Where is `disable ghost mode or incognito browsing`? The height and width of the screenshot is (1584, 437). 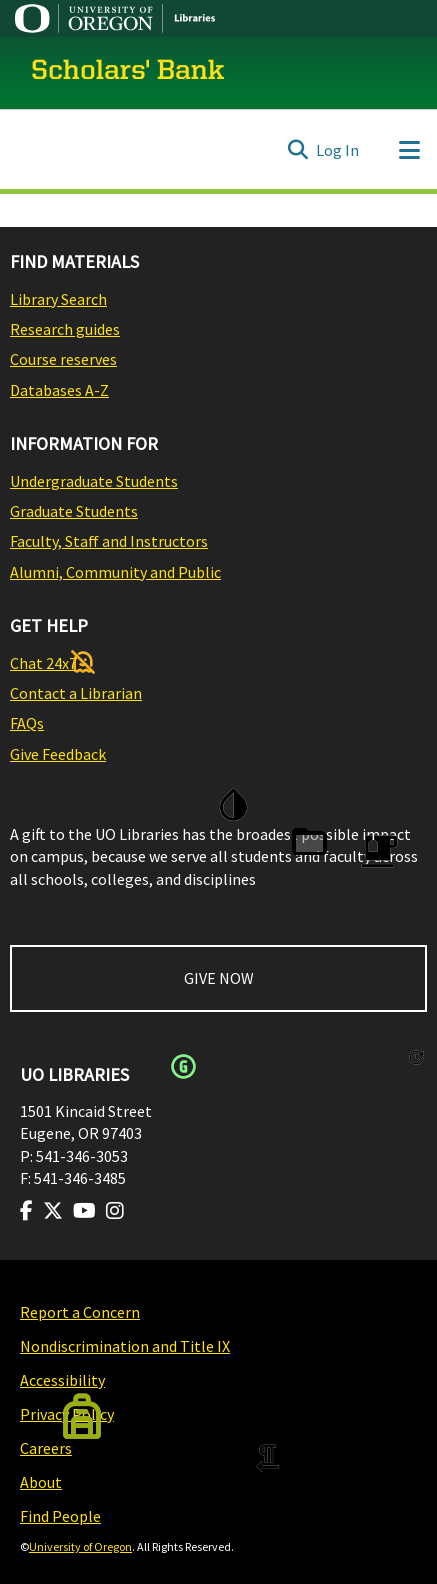
disable ghost mode or incognito browsing is located at coordinates (83, 662).